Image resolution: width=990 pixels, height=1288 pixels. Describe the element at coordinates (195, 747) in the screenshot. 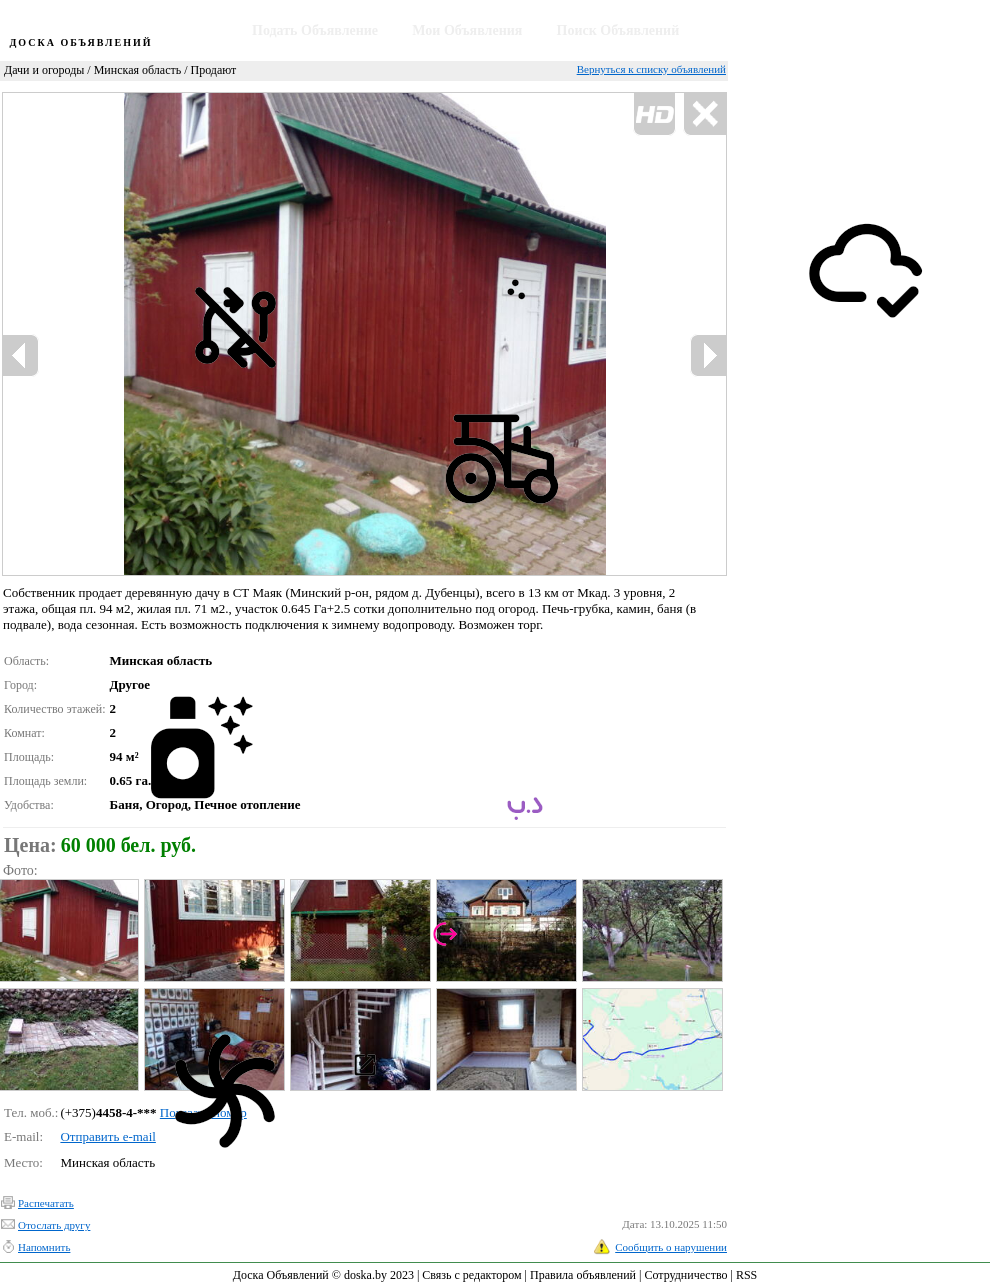

I see `apply effects or filters to content` at that location.